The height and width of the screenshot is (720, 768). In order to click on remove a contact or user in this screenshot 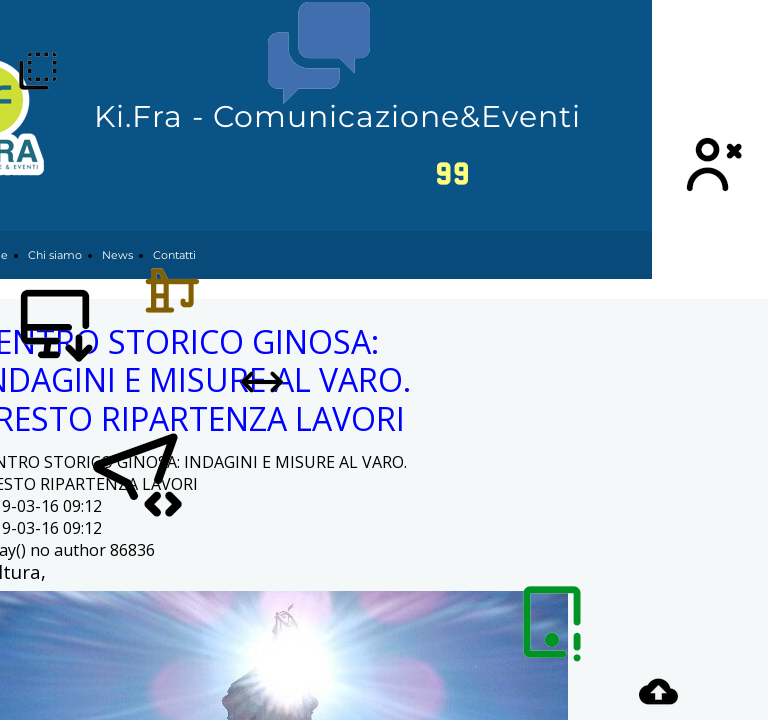, I will do `click(713, 164)`.